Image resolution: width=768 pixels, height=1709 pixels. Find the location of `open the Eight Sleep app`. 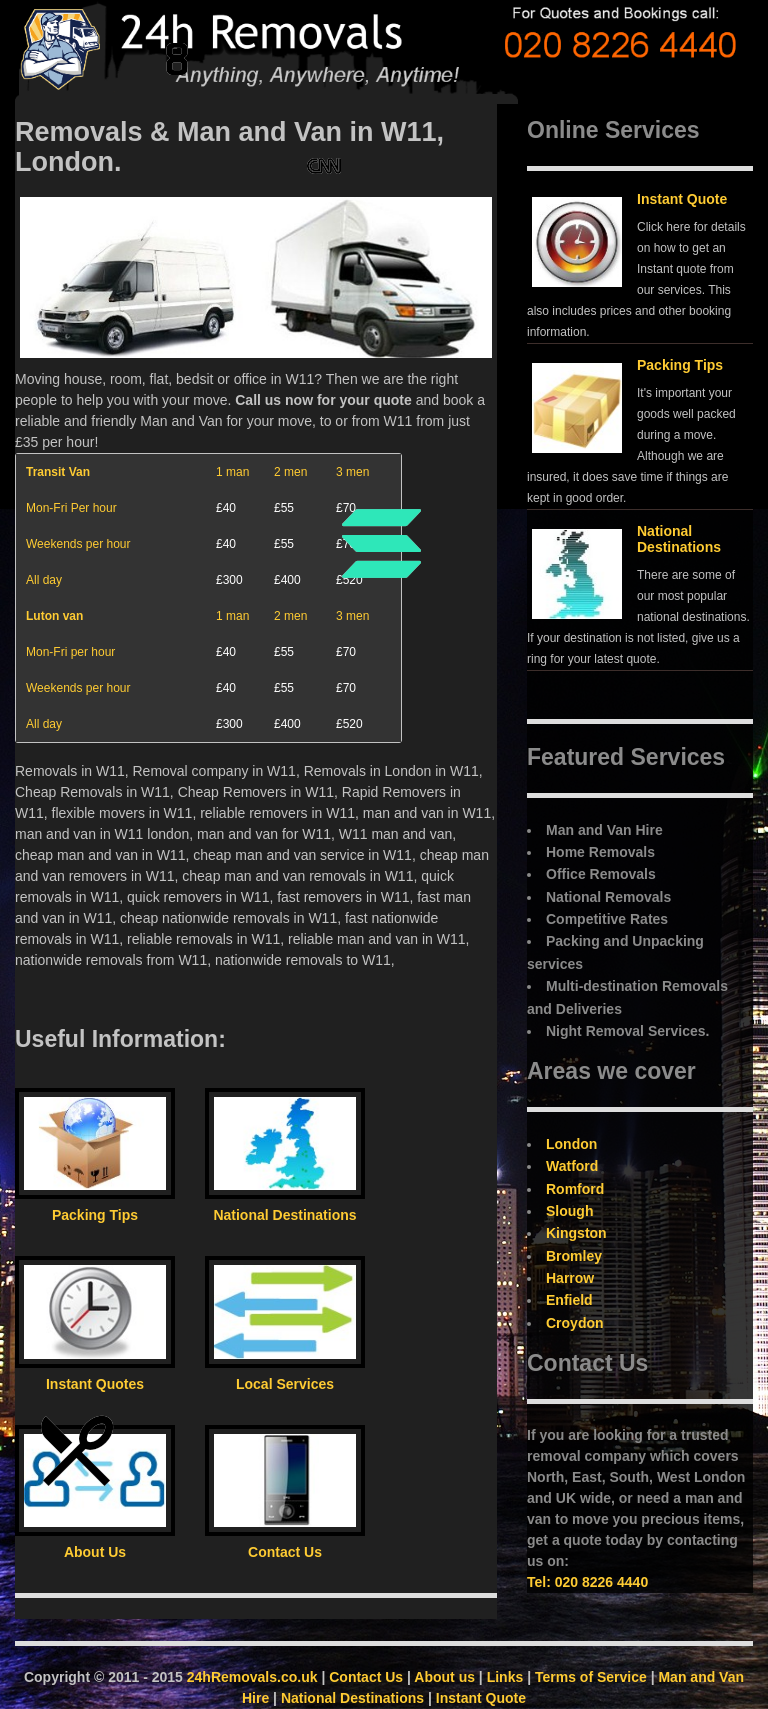

open the Eight Sleep app is located at coordinates (177, 59).